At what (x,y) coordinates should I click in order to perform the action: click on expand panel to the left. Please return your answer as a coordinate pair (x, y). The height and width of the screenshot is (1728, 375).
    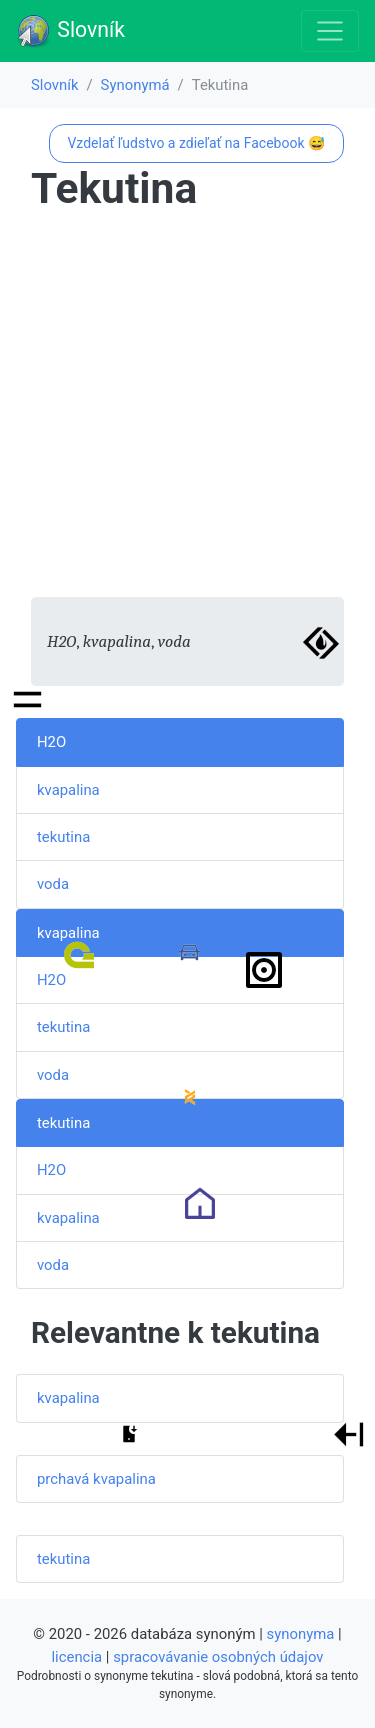
    Looking at the image, I should click on (349, 1434).